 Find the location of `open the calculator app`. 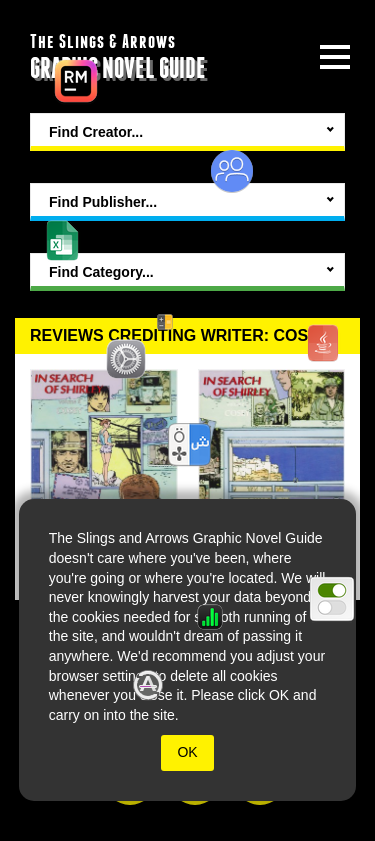

open the calculator app is located at coordinates (165, 322).